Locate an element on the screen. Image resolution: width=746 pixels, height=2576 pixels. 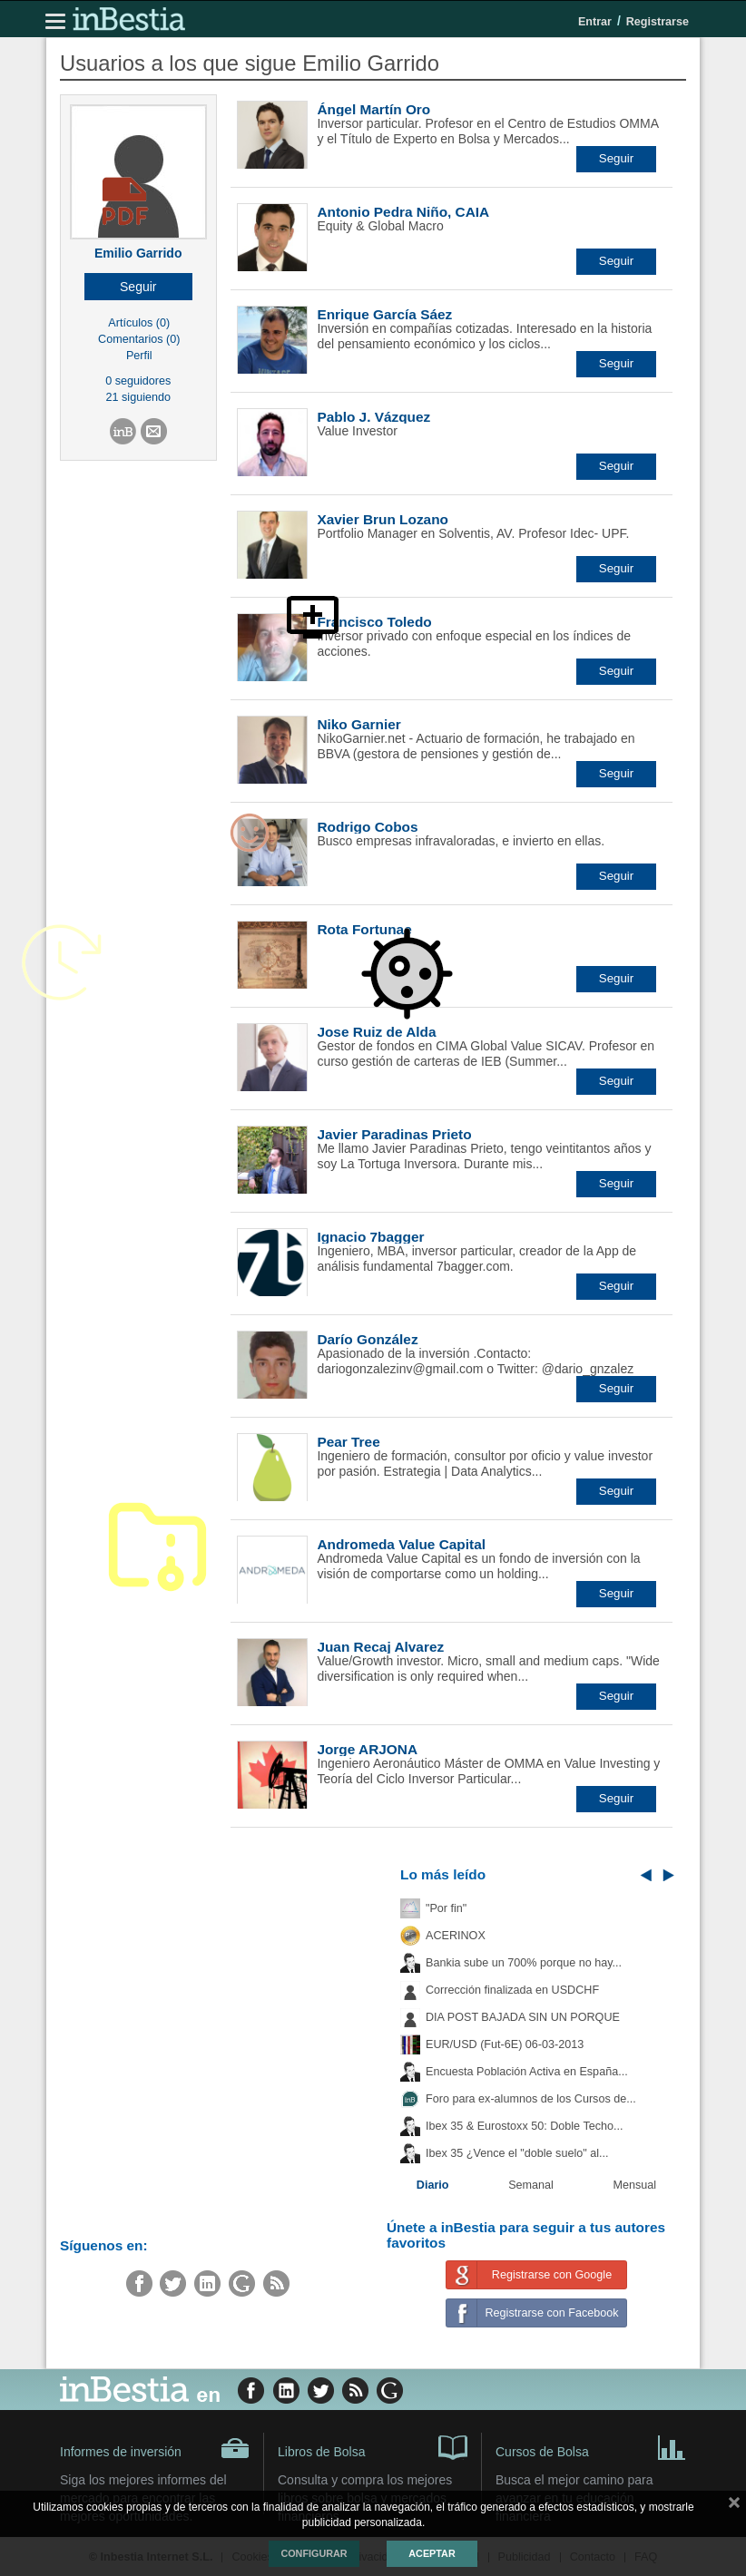
add an emoji or reaction is located at coordinates (250, 833).